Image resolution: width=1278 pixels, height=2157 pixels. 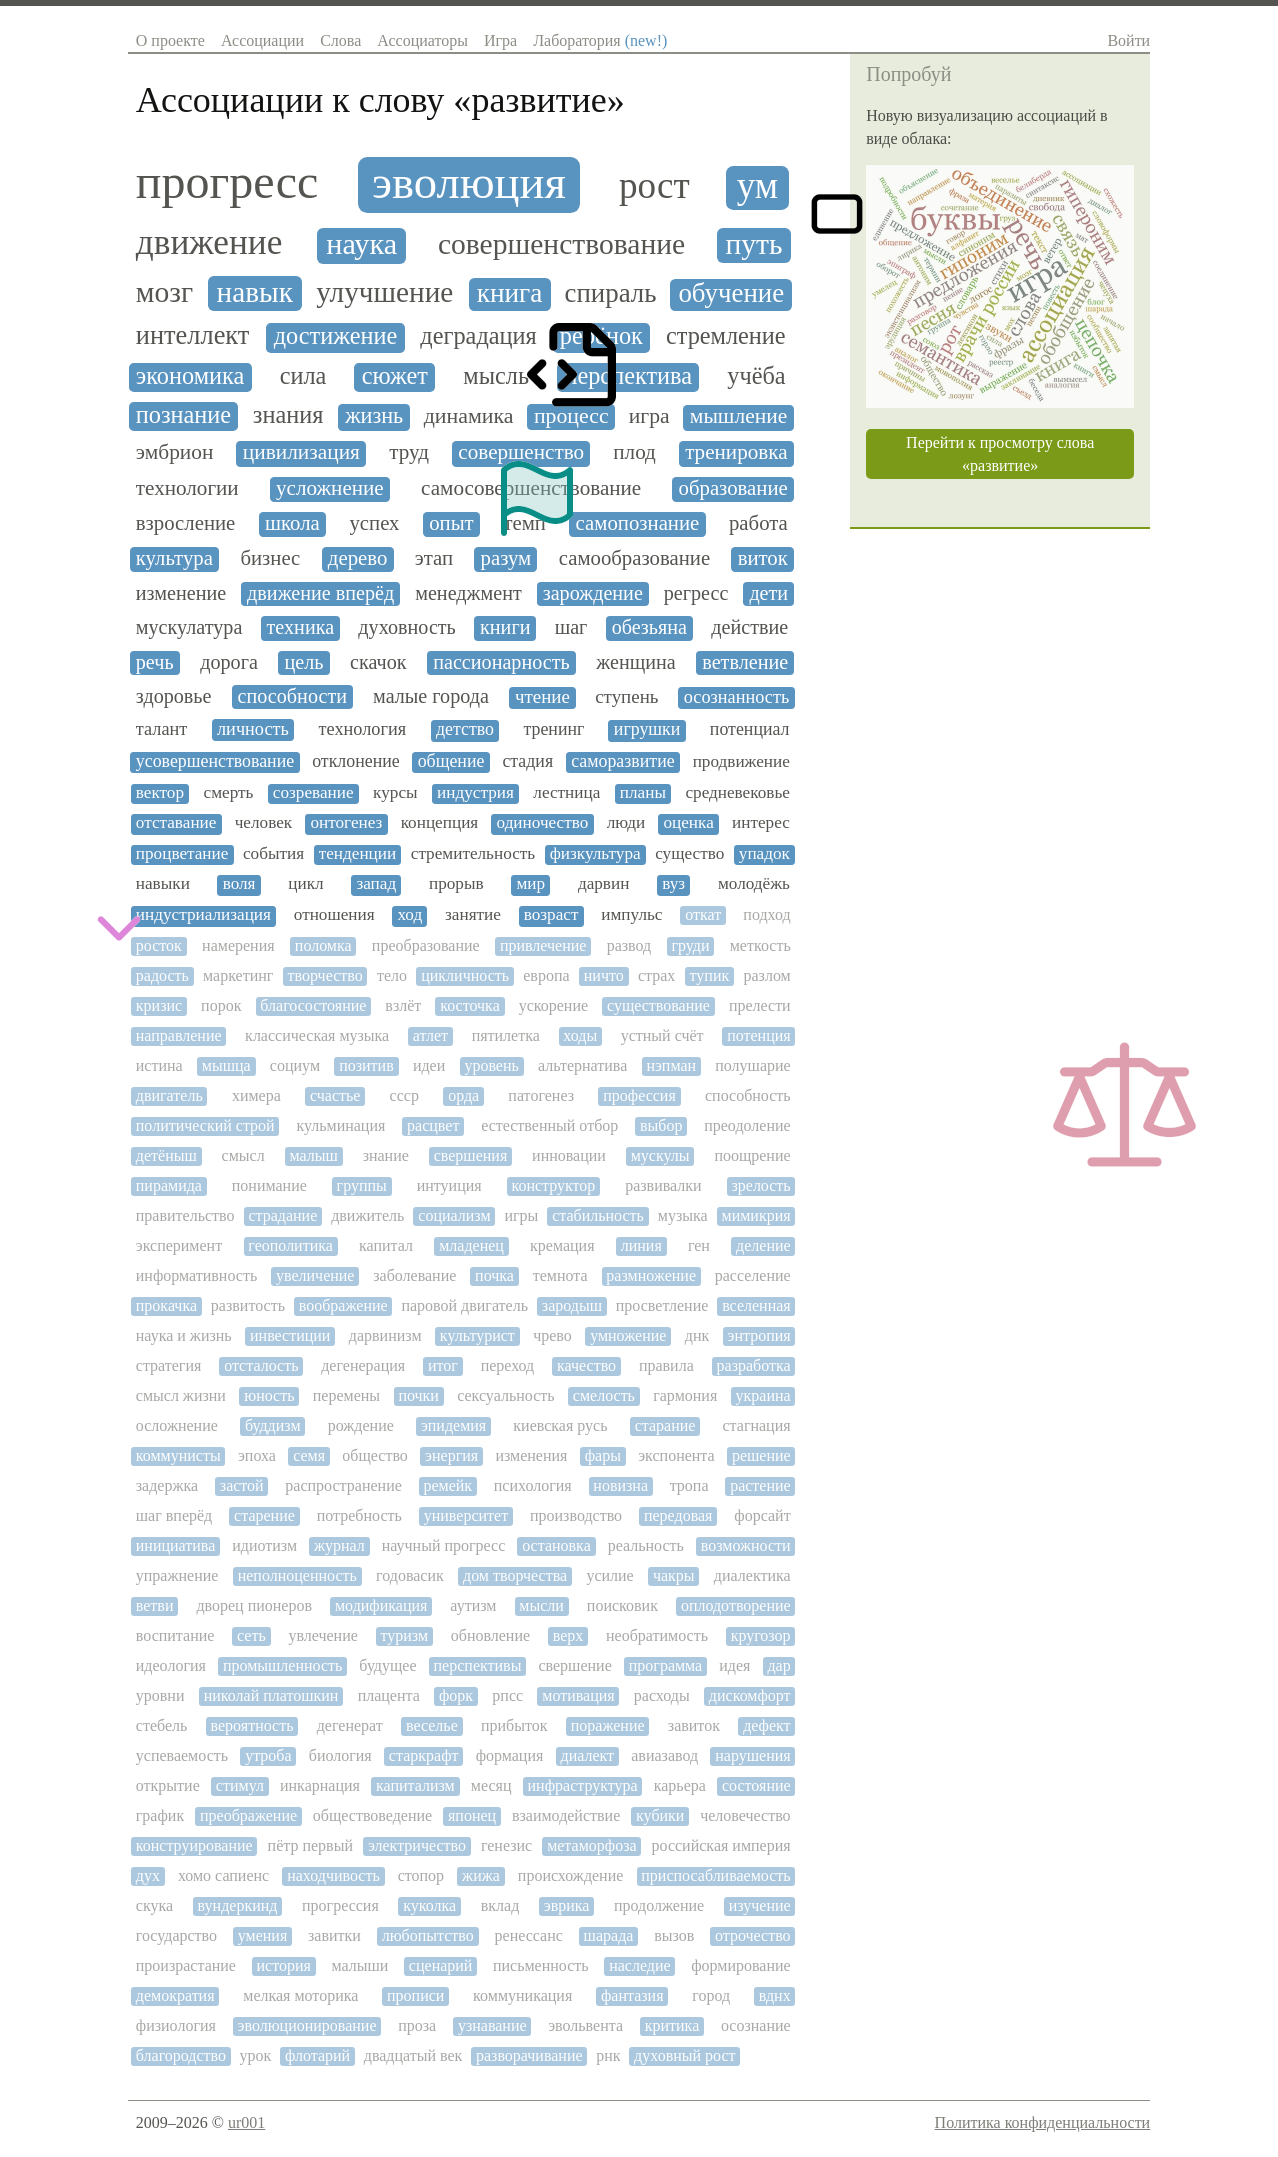 I want to click on view license or legal information, so click(x=1124, y=1104).